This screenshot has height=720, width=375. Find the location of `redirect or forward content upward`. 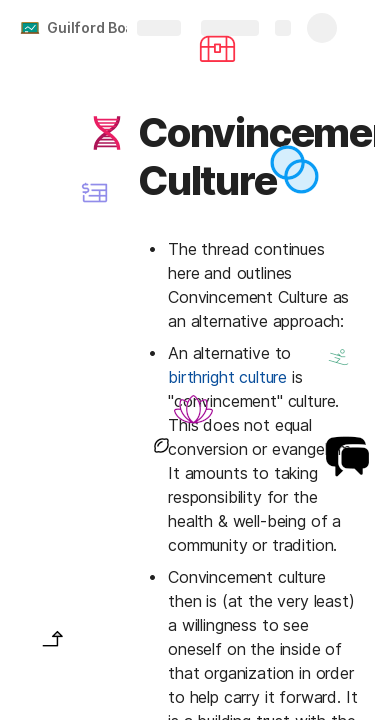

redirect or forward content upward is located at coordinates (53, 639).